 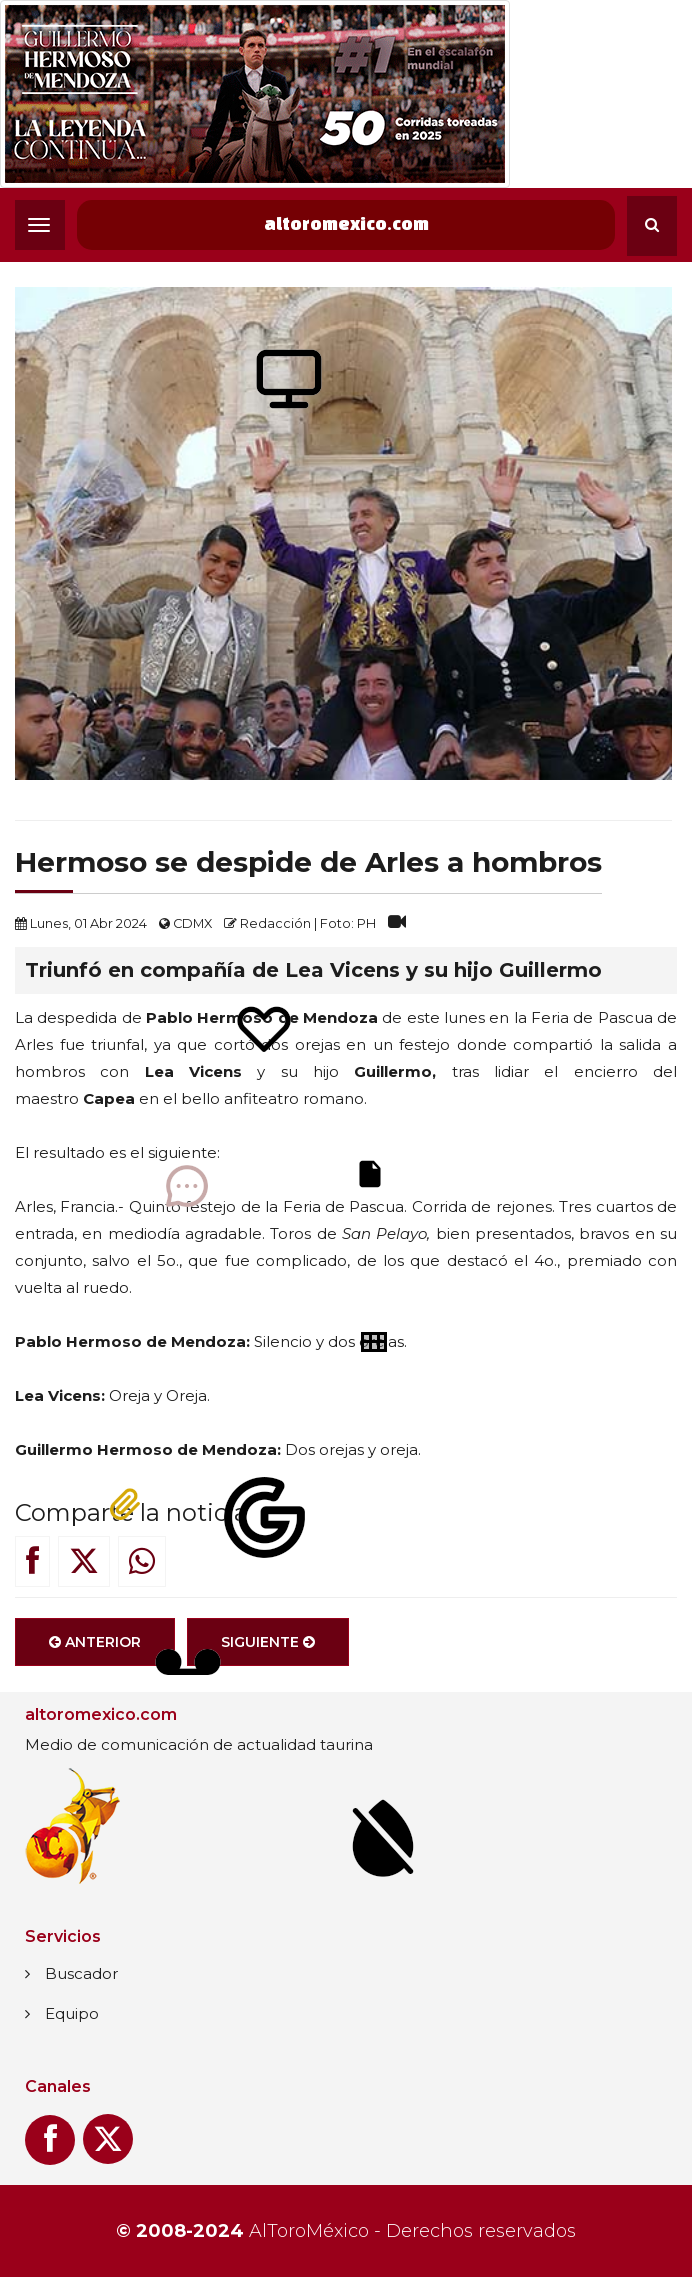 What do you see at coordinates (289, 379) in the screenshot?
I see `access display settings` at bounding box center [289, 379].